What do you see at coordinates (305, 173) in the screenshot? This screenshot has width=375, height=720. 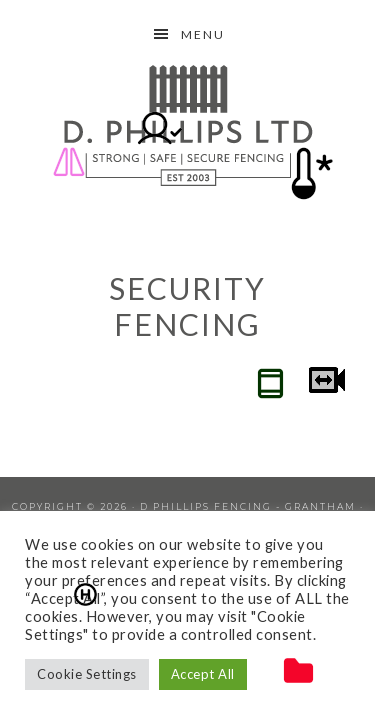 I see `indicates low temperature or cold conditions` at bounding box center [305, 173].